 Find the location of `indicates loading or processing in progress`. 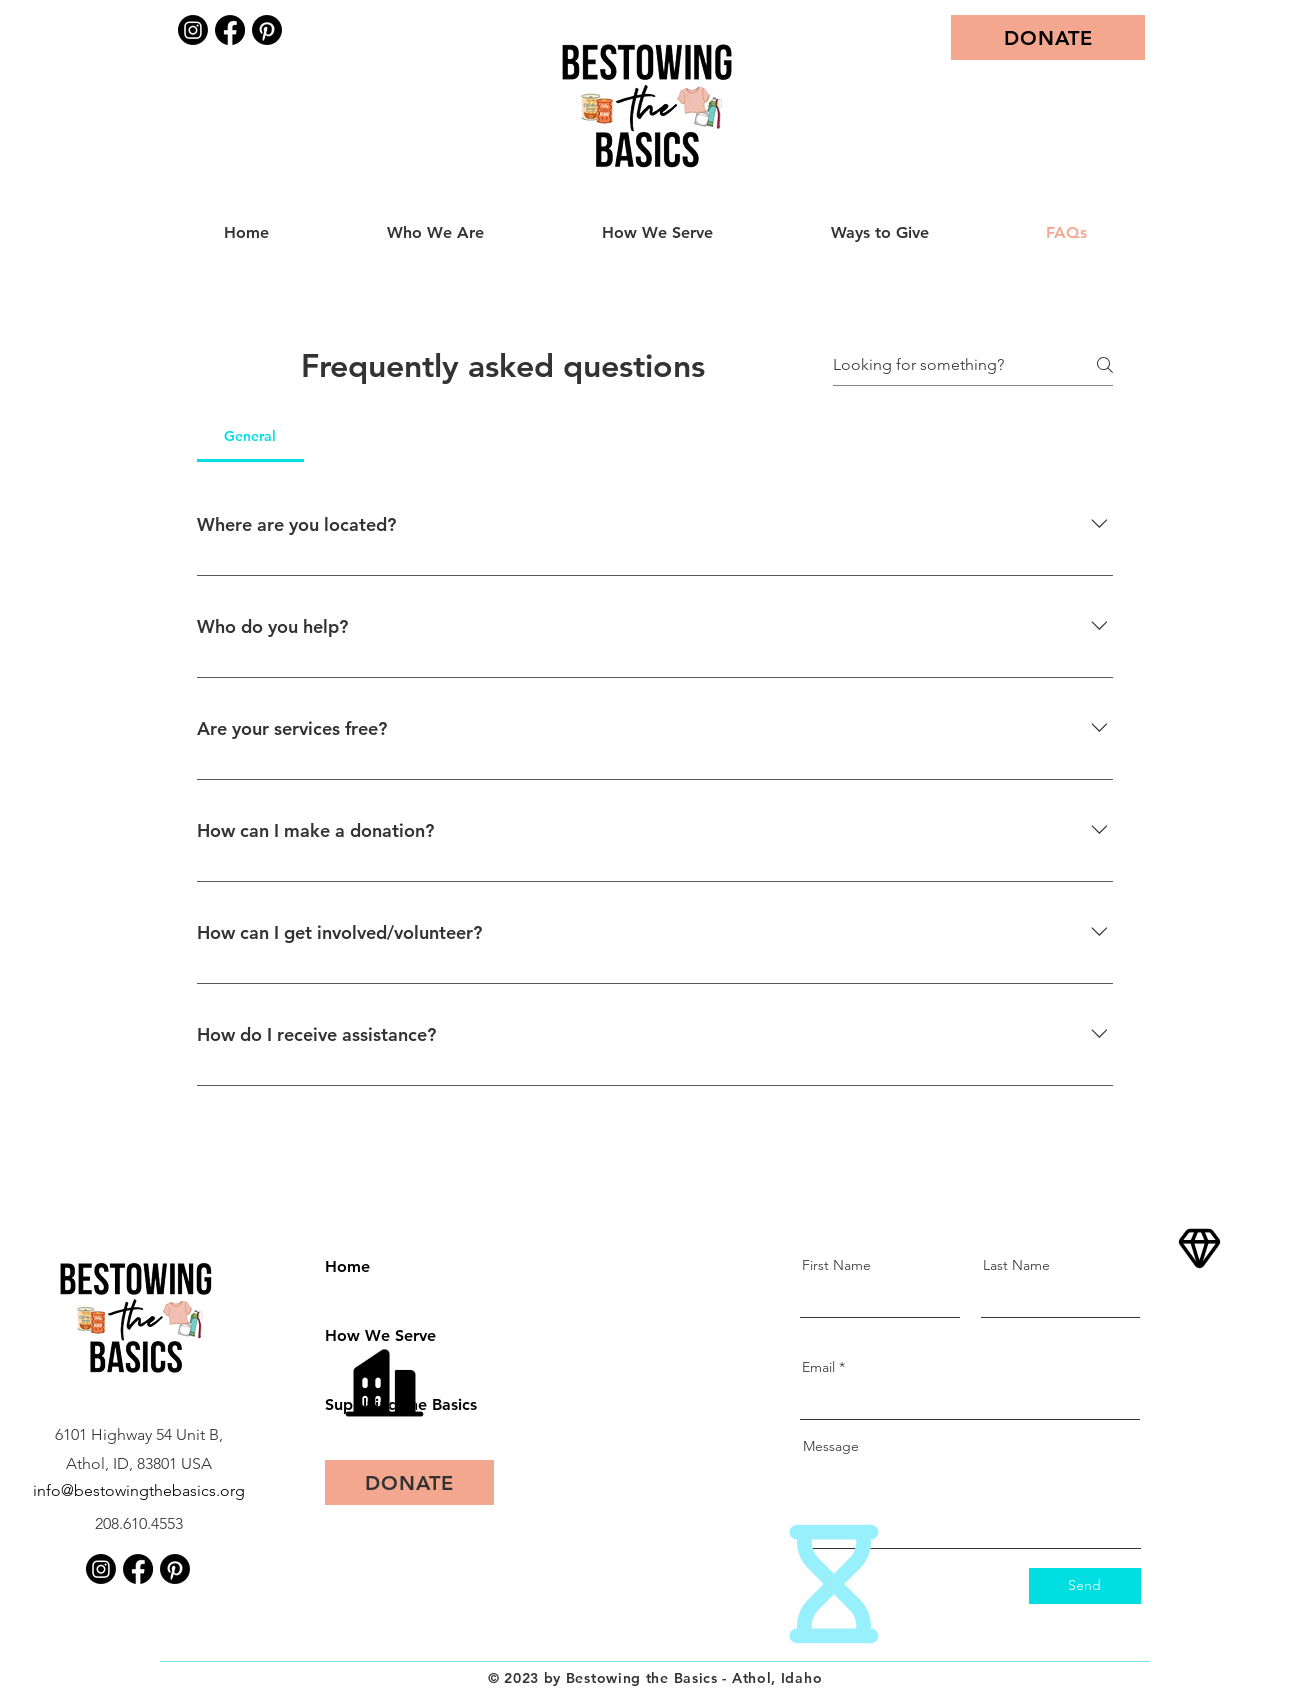

indicates loading or processing in progress is located at coordinates (834, 1584).